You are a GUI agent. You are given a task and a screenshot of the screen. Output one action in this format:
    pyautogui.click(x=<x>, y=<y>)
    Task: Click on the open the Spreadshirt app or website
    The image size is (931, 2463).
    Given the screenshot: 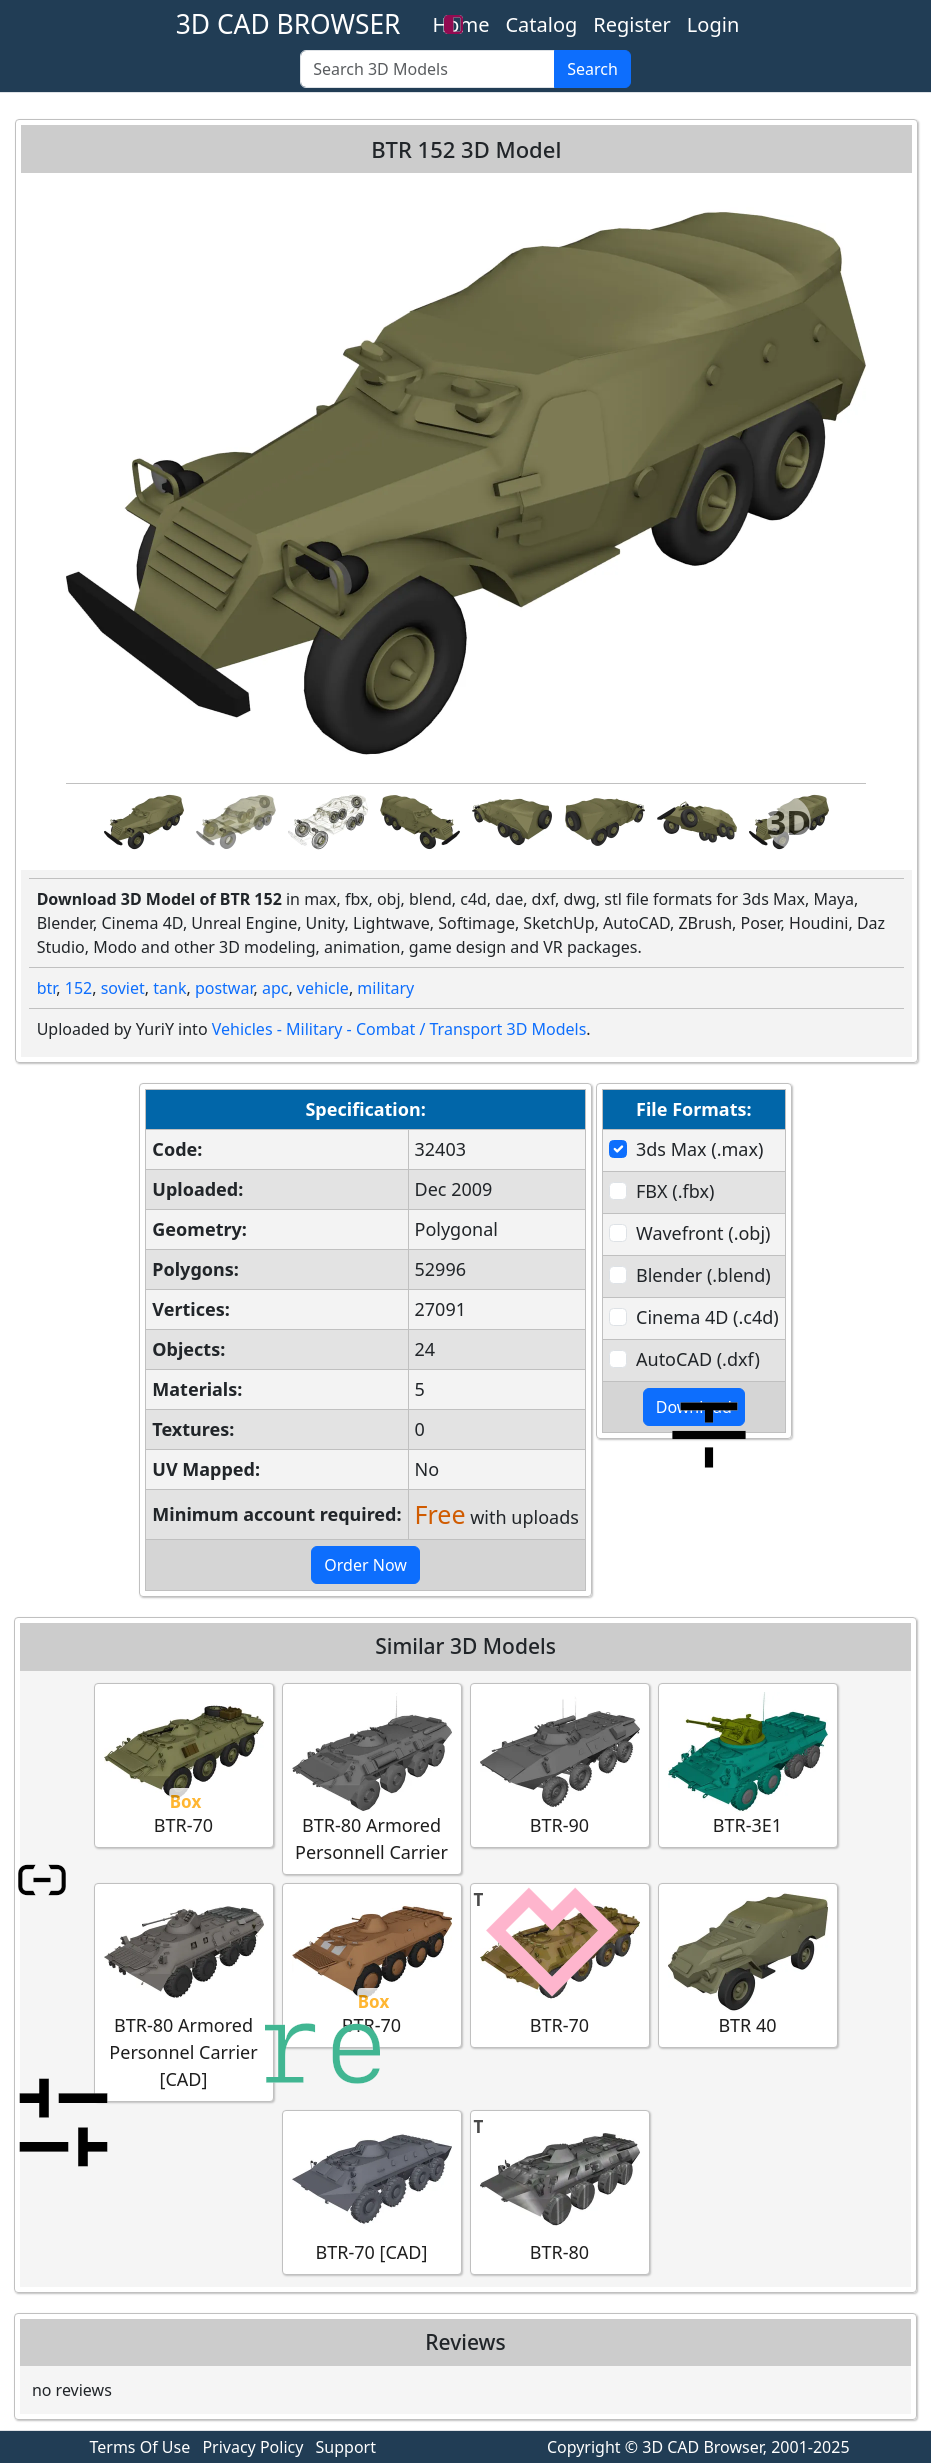 What is the action you would take?
    pyautogui.click(x=552, y=1942)
    